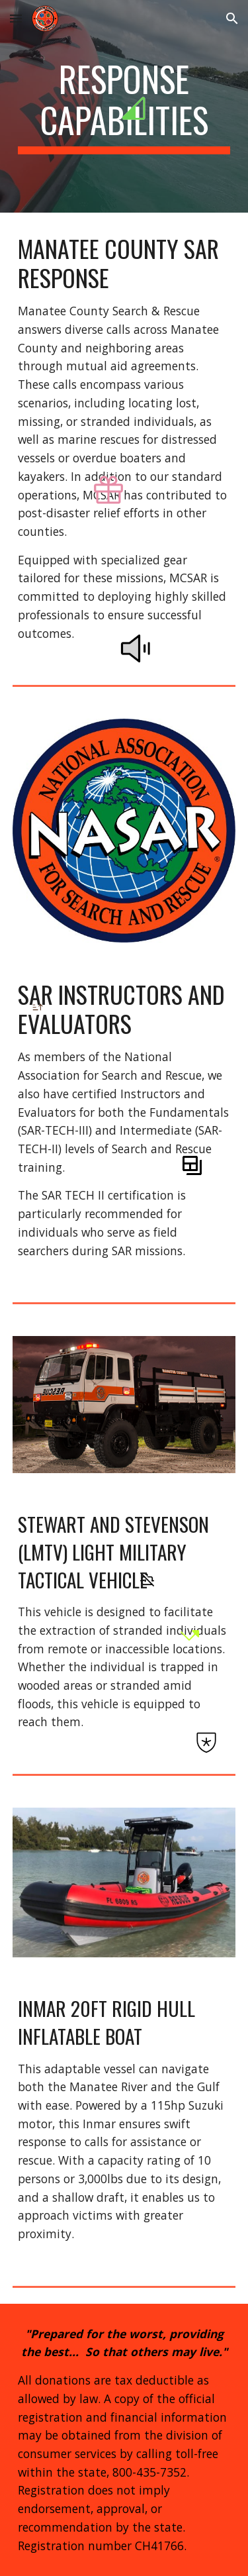 The width and height of the screenshot is (248, 2576). What do you see at coordinates (206, 1741) in the screenshot?
I see `indicates premium or verified security status` at bounding box center [206, 1741].